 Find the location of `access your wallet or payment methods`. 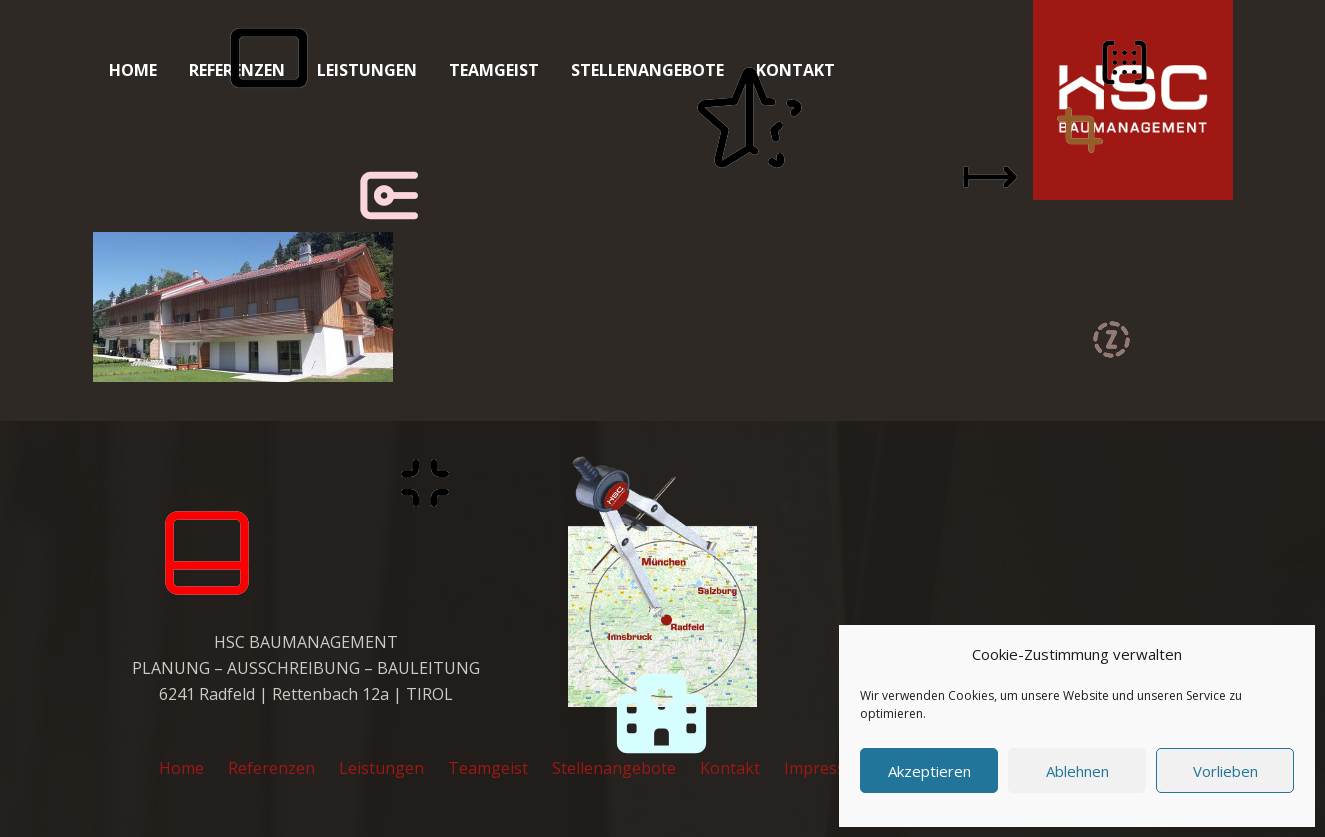

access your wallet or payment methods is located at coordinates (387, 195).